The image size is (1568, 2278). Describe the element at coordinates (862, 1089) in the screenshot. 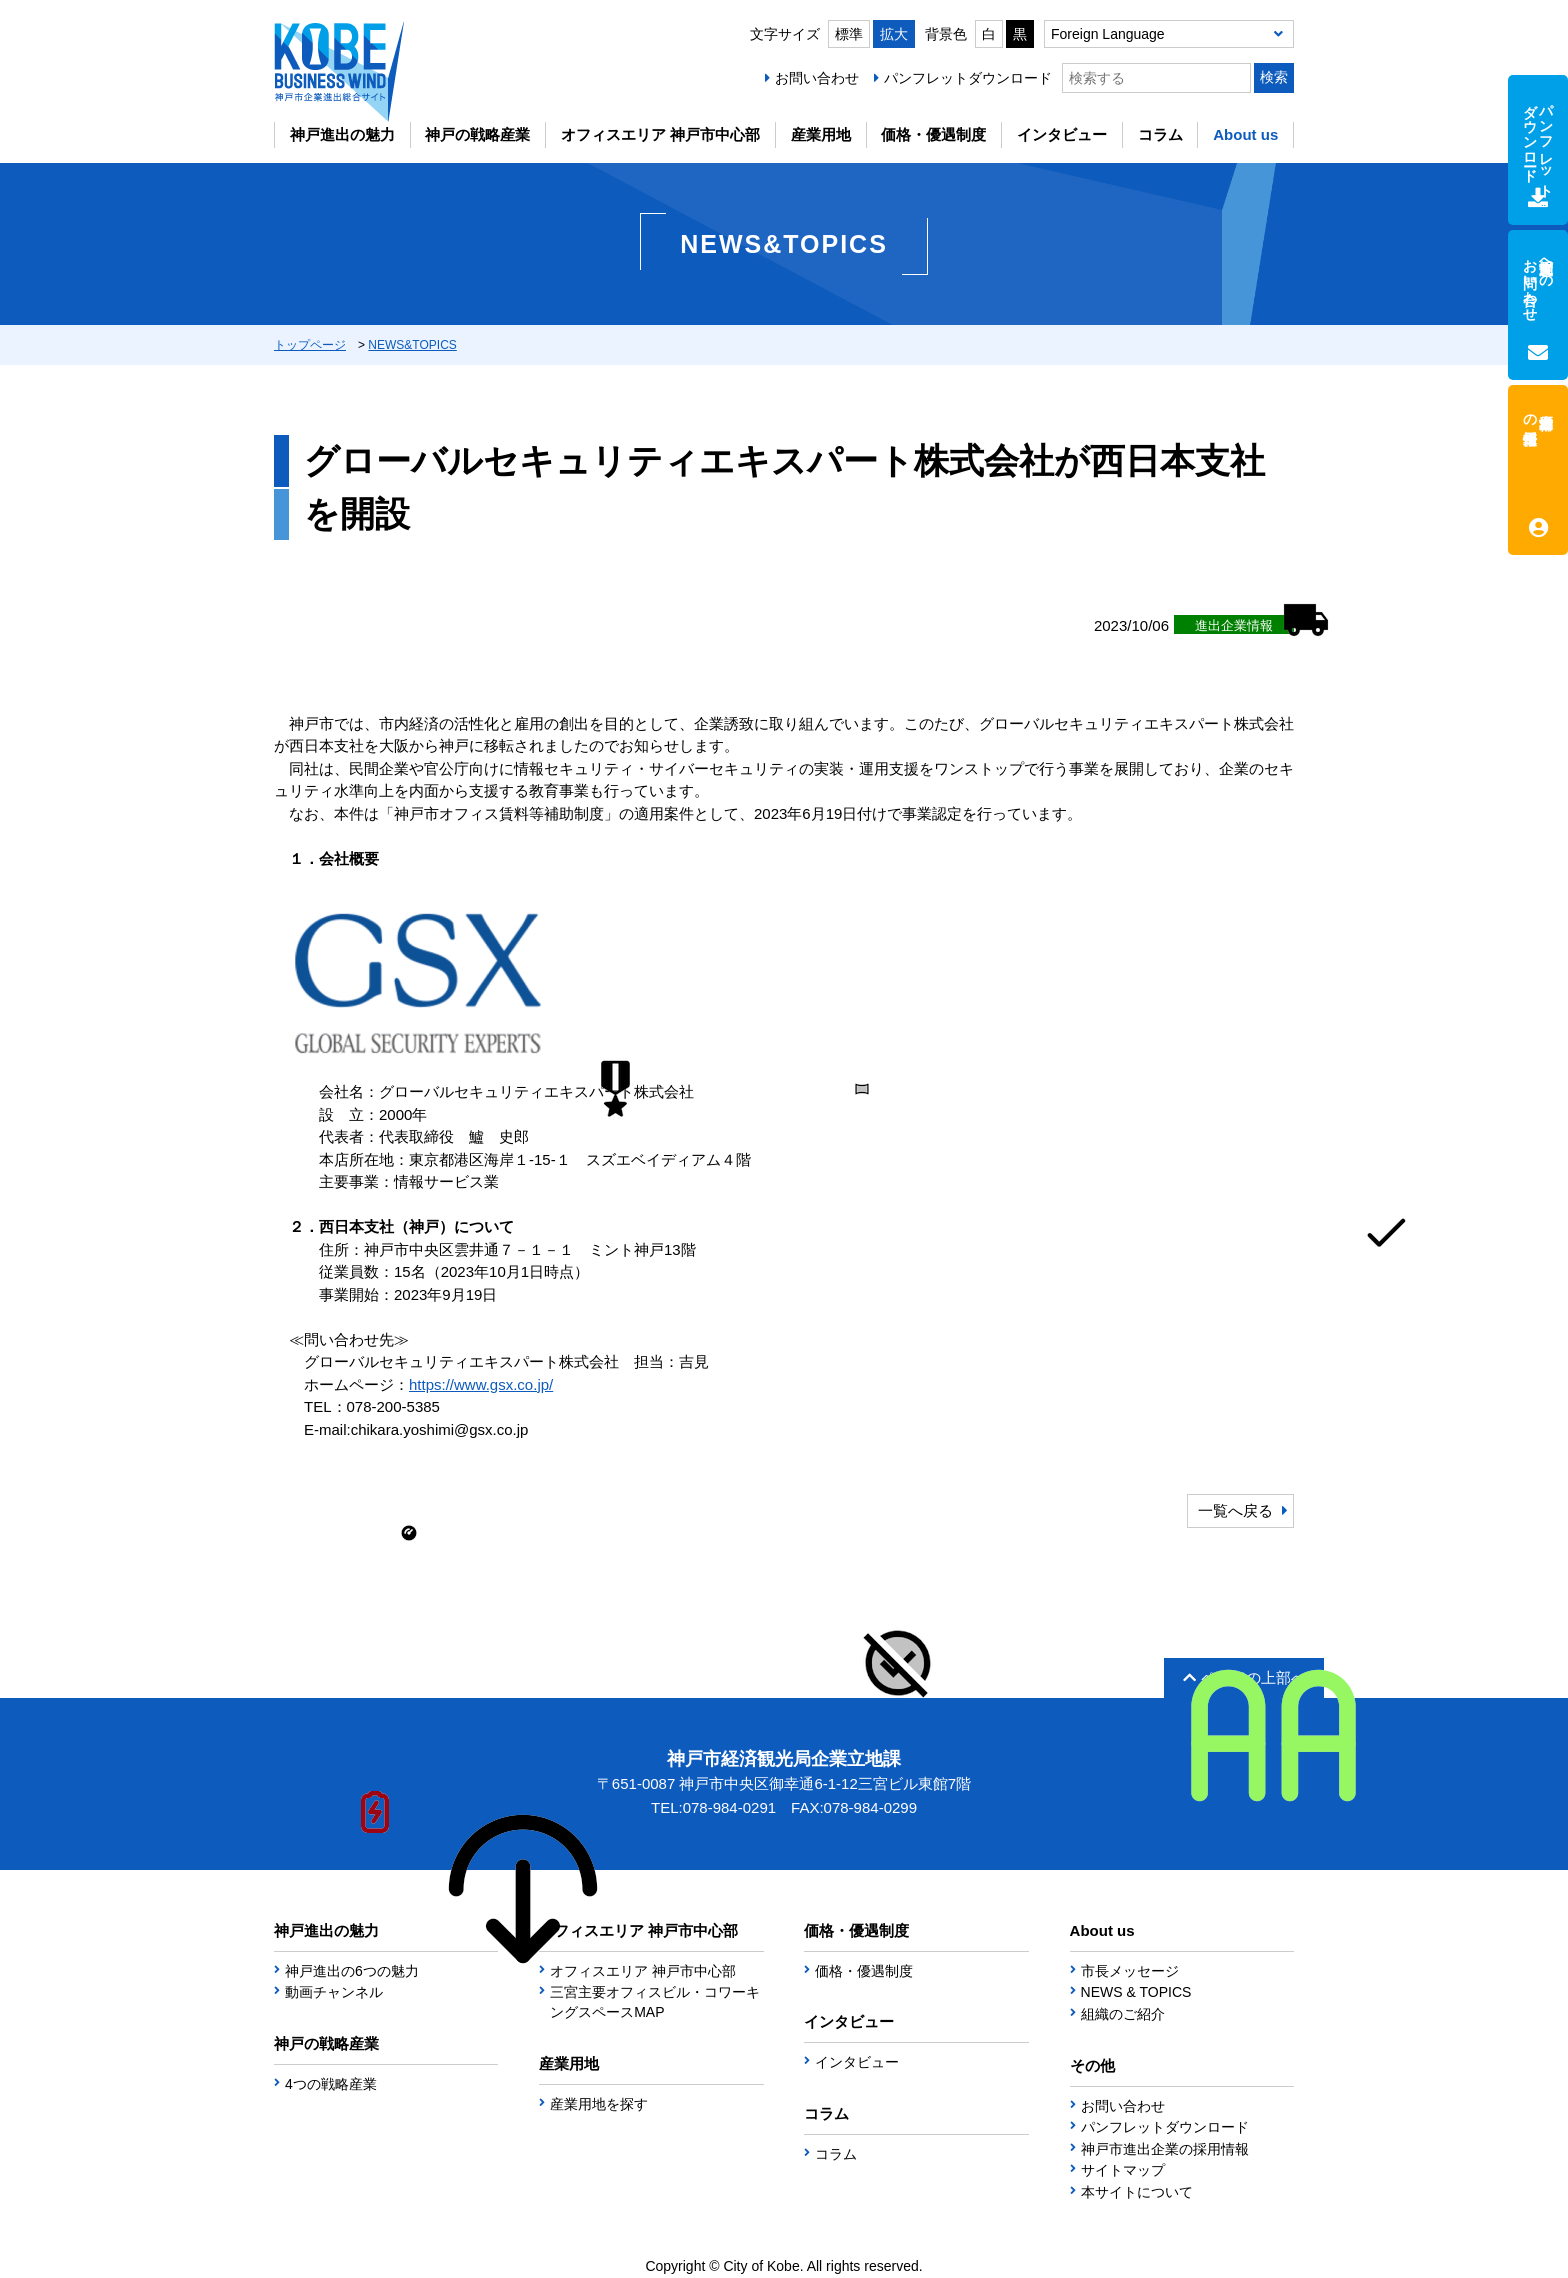

I see `switch to panorama photo mode` at that location.